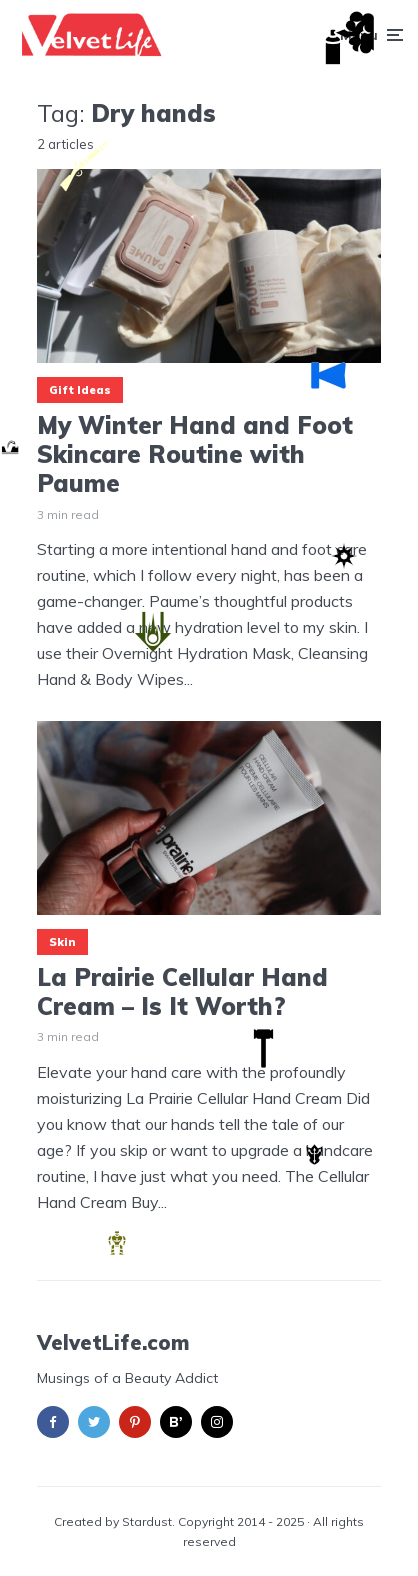  I want to click on select musket weapon in game inventory, so click(84, 165).